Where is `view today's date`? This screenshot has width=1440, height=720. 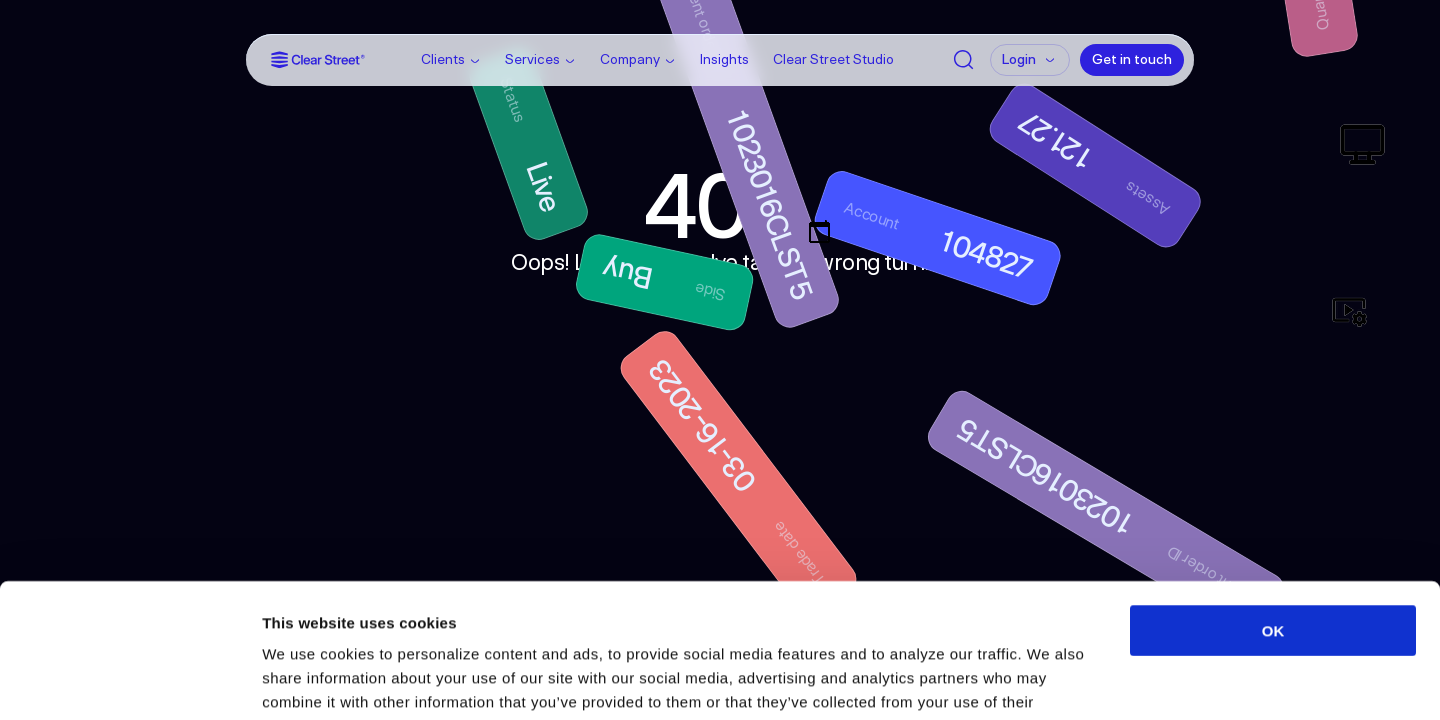 view today's date is located at coordinates (819, 231).